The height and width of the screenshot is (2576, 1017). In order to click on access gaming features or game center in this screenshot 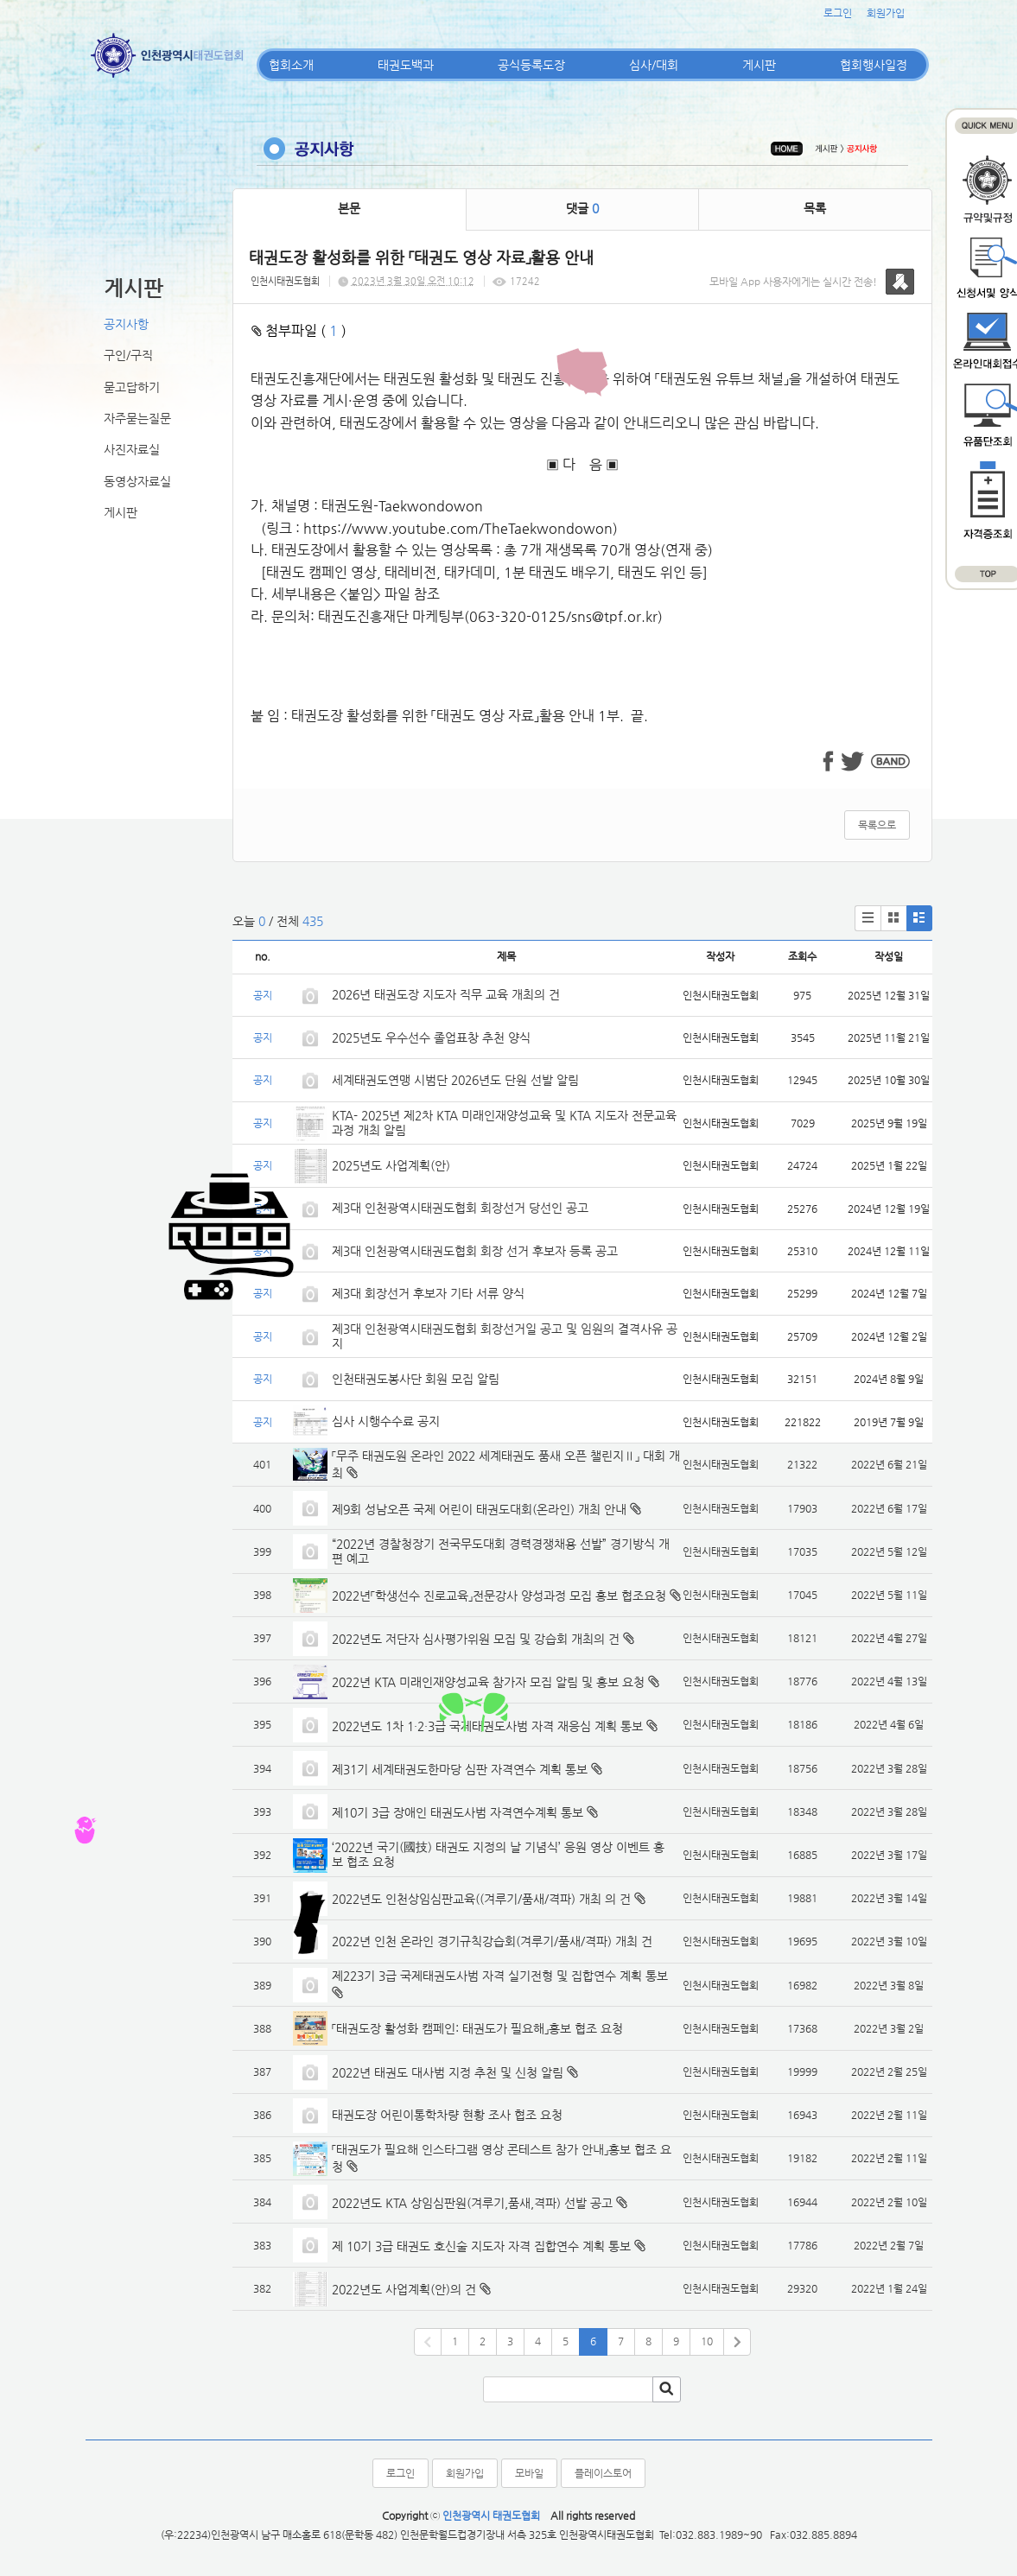, I will do `click(229, 1234)`.